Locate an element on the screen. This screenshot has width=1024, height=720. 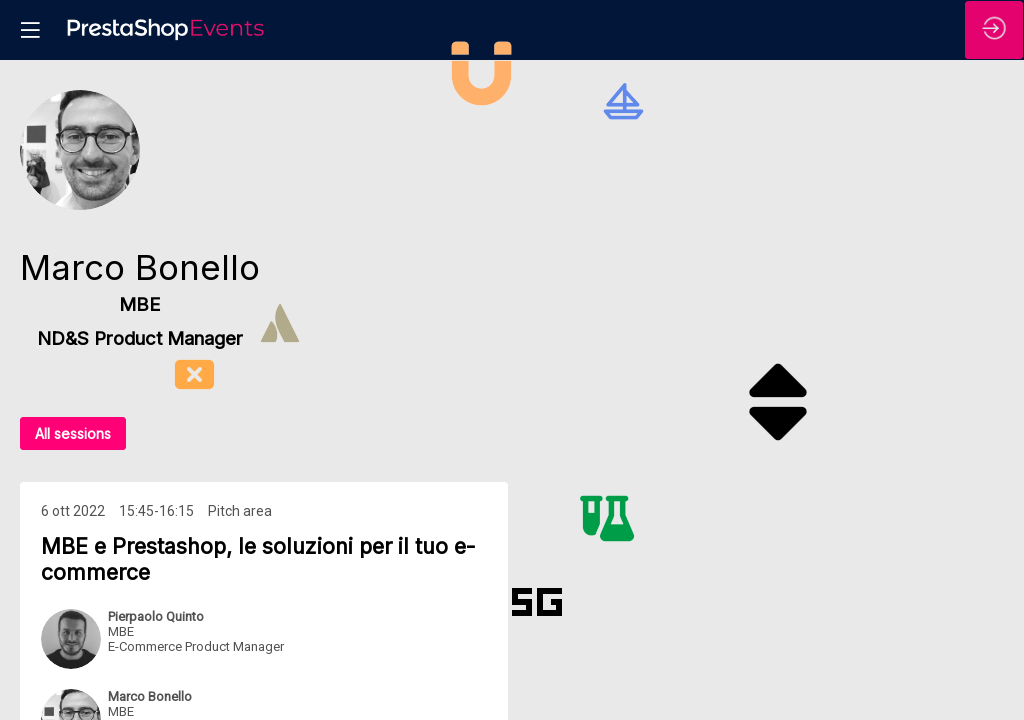
sort items in no particular order is located at coordinates (778, 402).